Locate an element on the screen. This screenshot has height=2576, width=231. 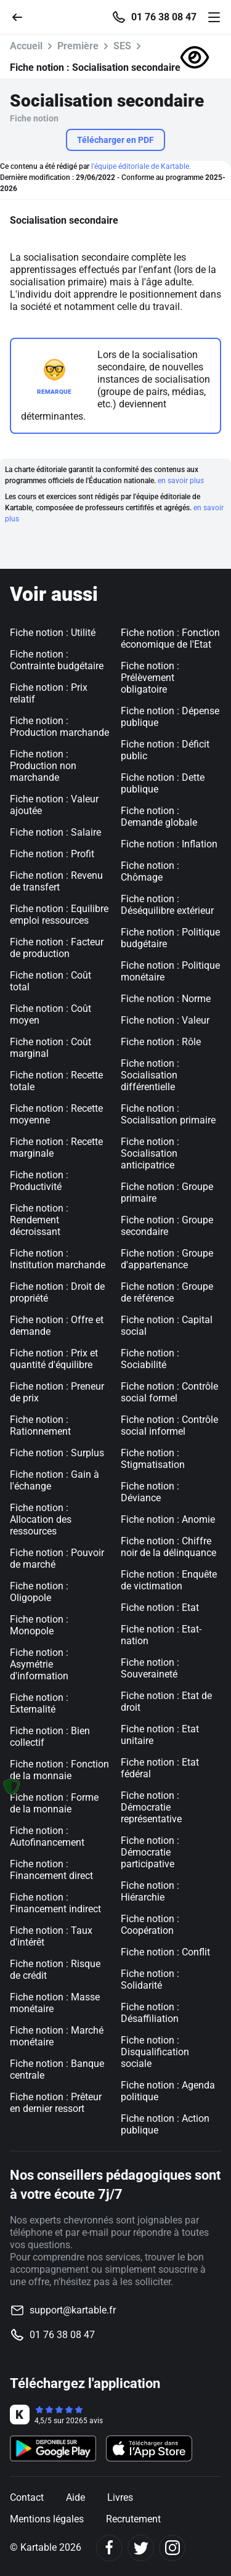
view security or protection settings is located at coordinates (12, 1787).